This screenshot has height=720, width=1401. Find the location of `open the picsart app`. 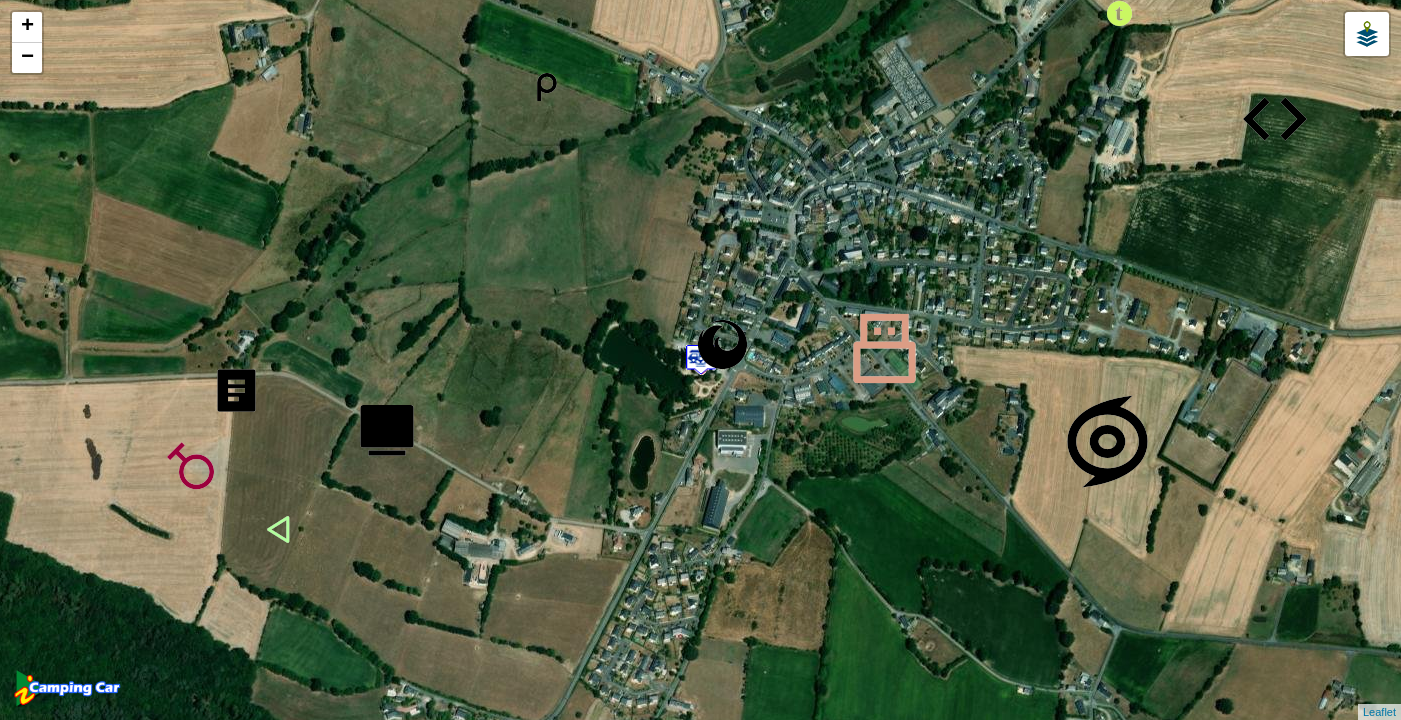

open the picsart app is located at coordinates (547, 87).